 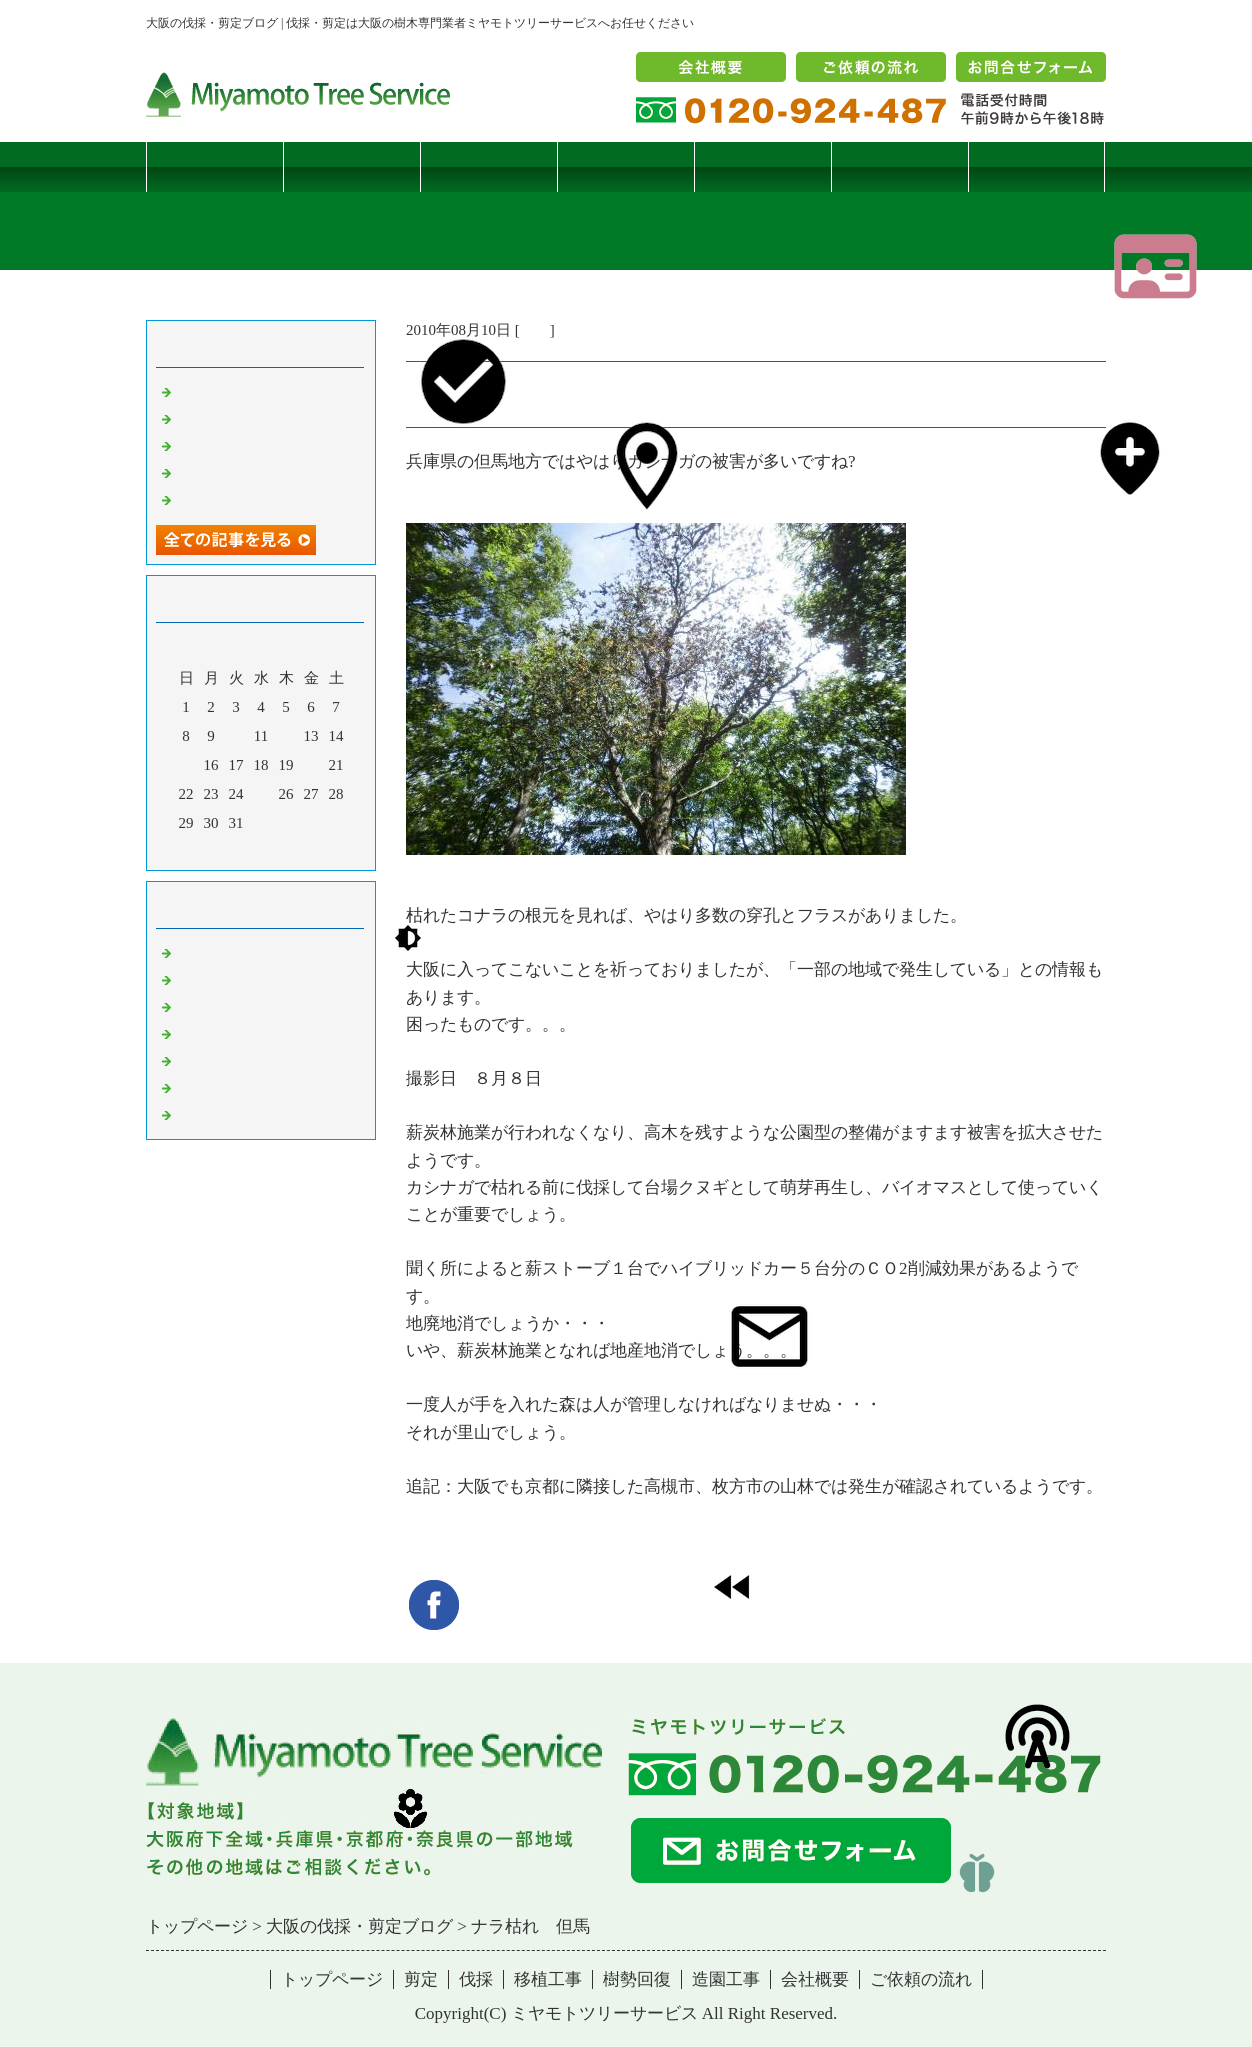 I want to click on view current location on map, so click(x=647, y=466).